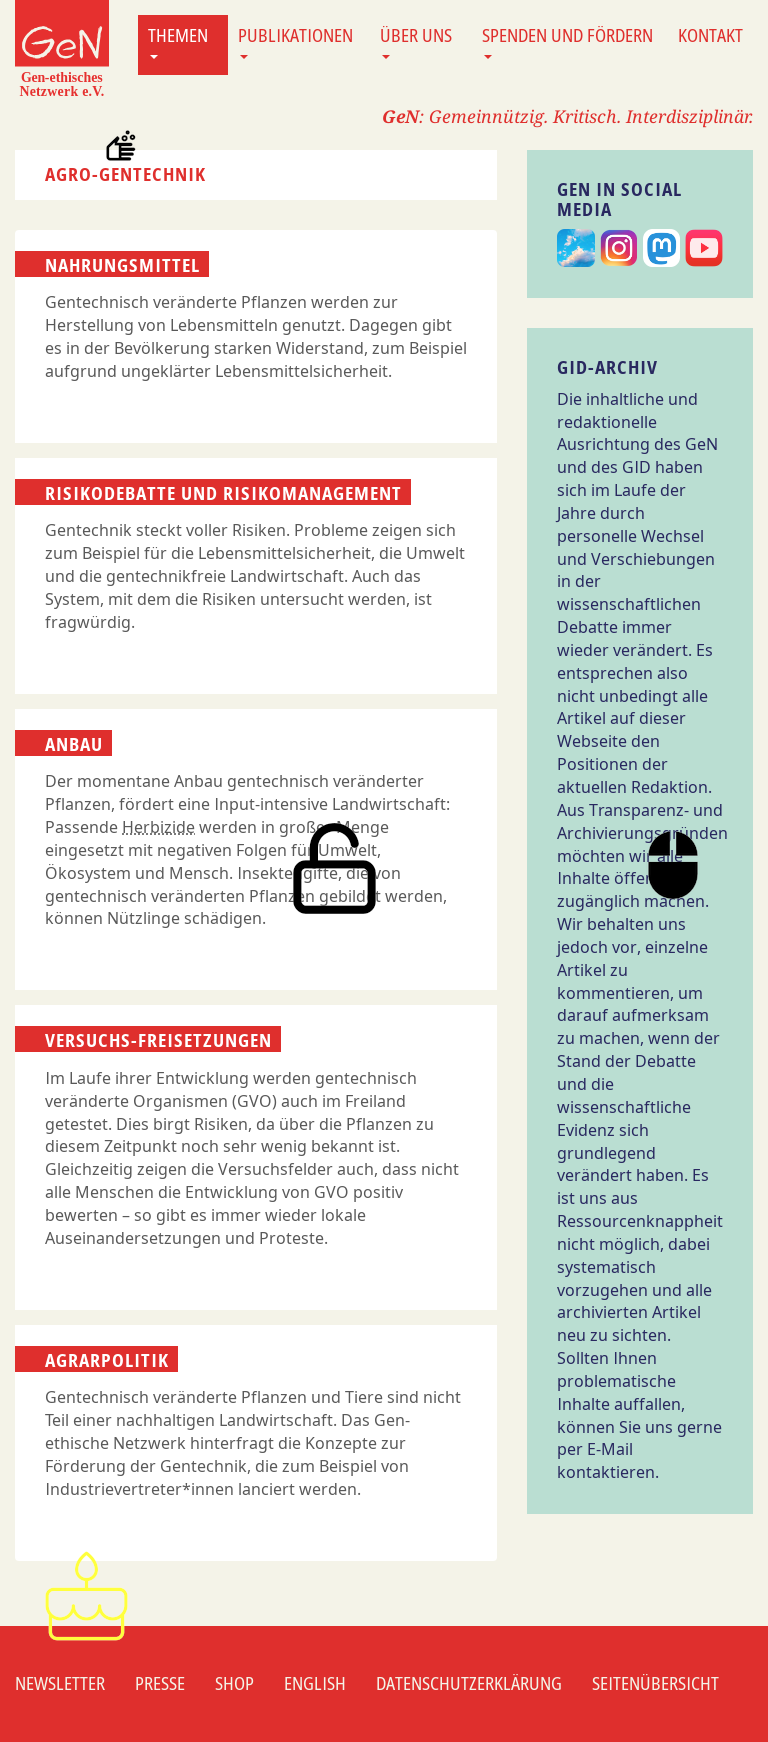  What do you see at coordinates (334, 868) in the screenshot?
I see `unlocked or unsecured state` at bounding box center [334, 868].